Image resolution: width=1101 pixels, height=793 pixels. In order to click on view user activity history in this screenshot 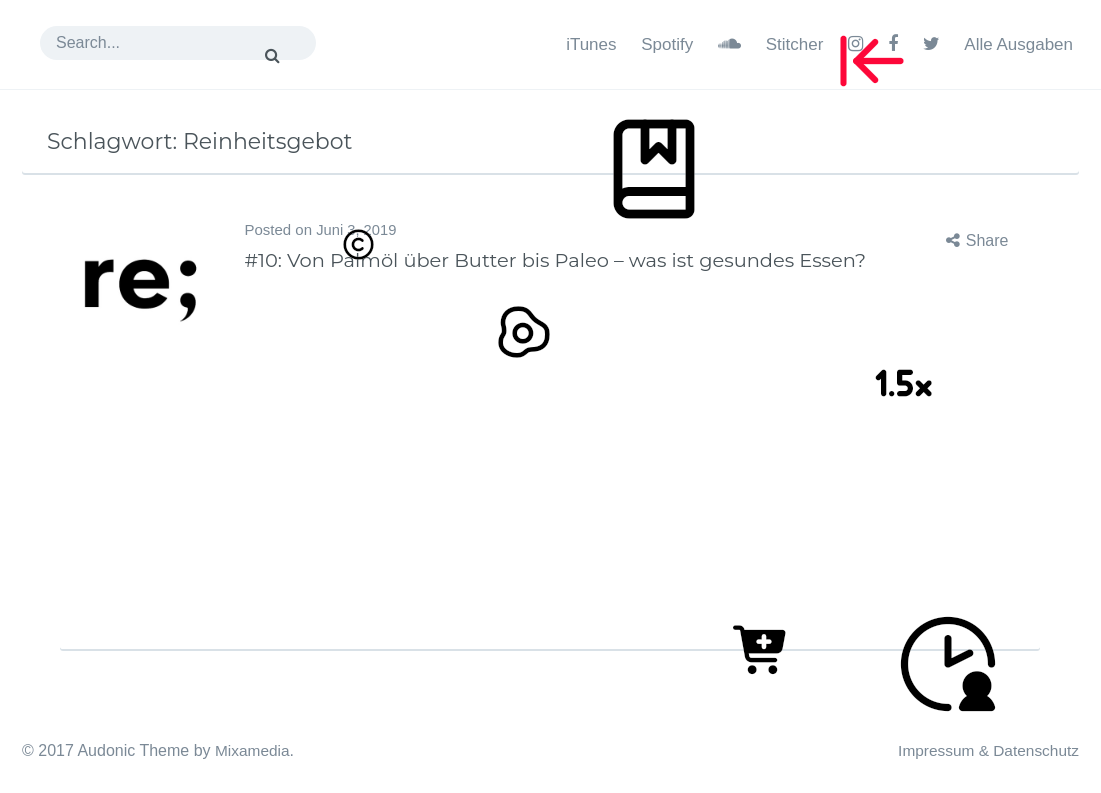, I will do `click(948, 664)`.